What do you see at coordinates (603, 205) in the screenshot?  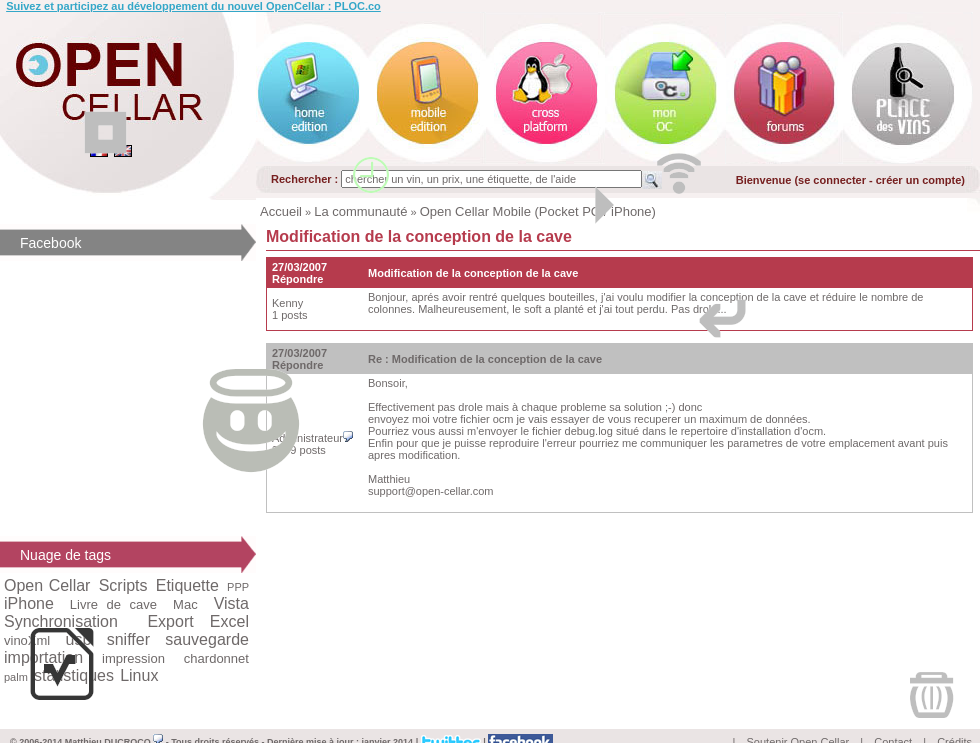 I see `navigate to the next item or page` at bounding box center [603, 205].